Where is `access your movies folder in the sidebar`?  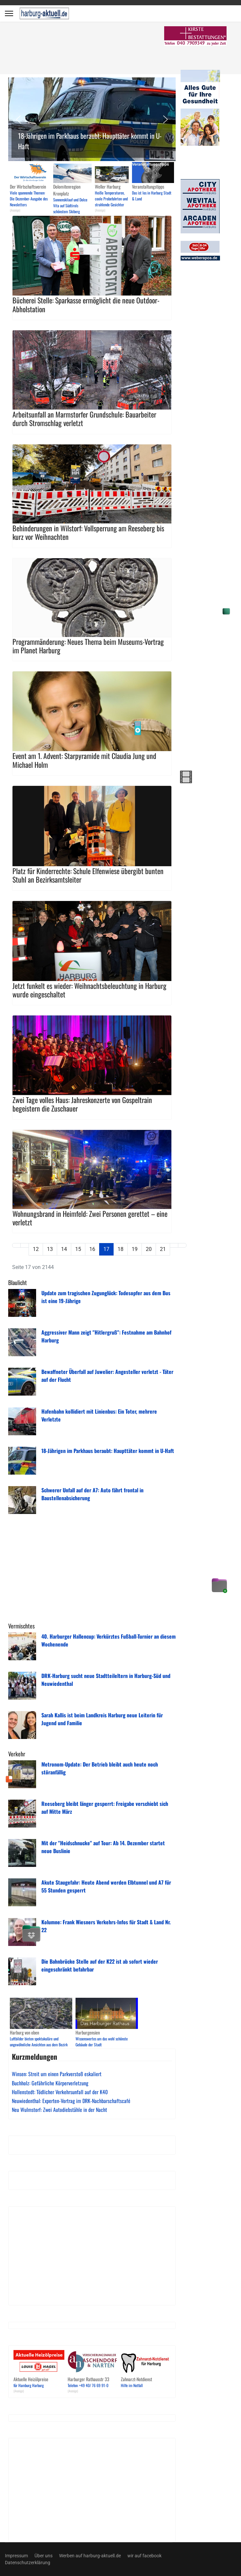 access your movies folder in the sidebar is located at coordinates (186, 777).